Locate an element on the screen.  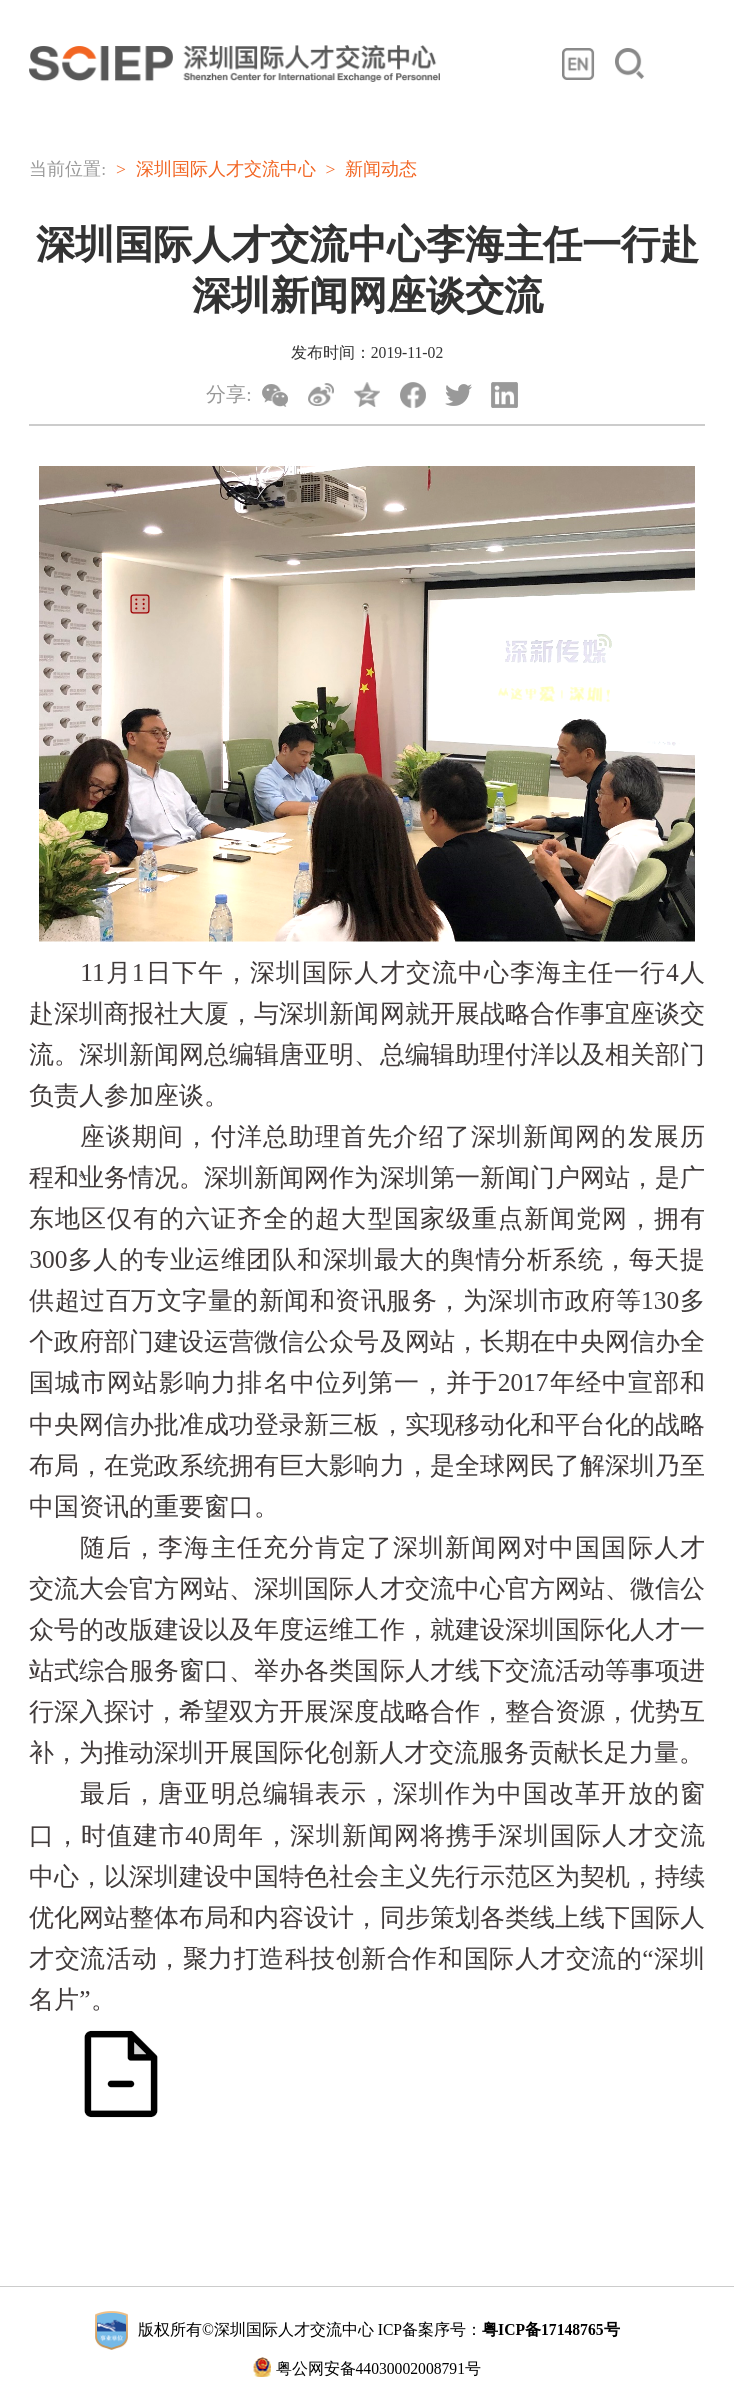
randomize or shuffle content is located at coordinates (140, 604).